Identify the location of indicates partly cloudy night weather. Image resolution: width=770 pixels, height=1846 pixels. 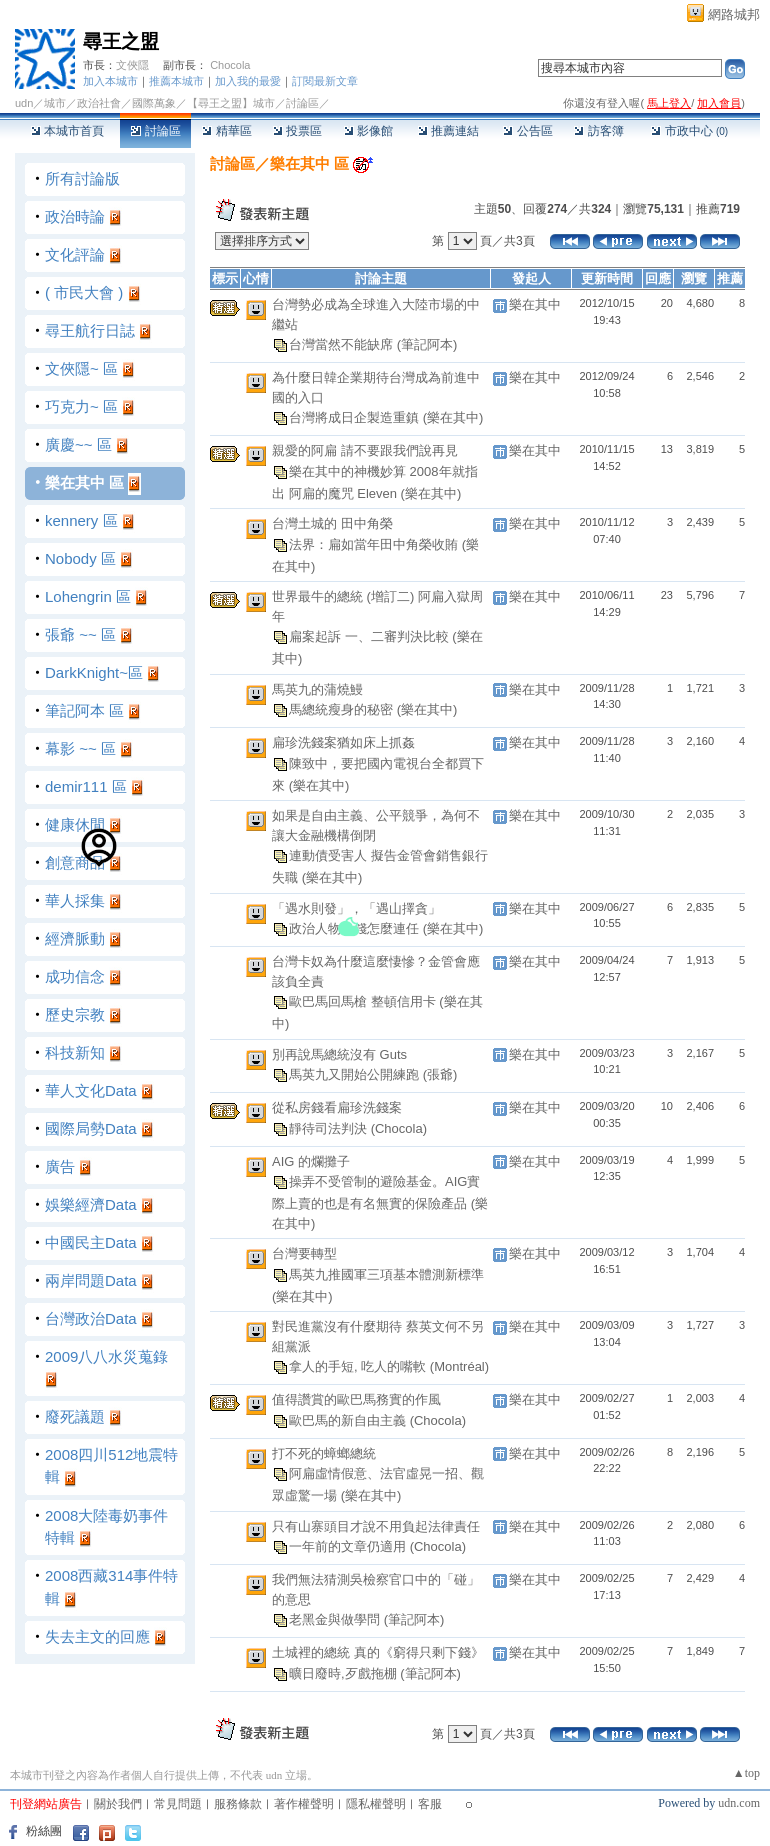
(348, 927).